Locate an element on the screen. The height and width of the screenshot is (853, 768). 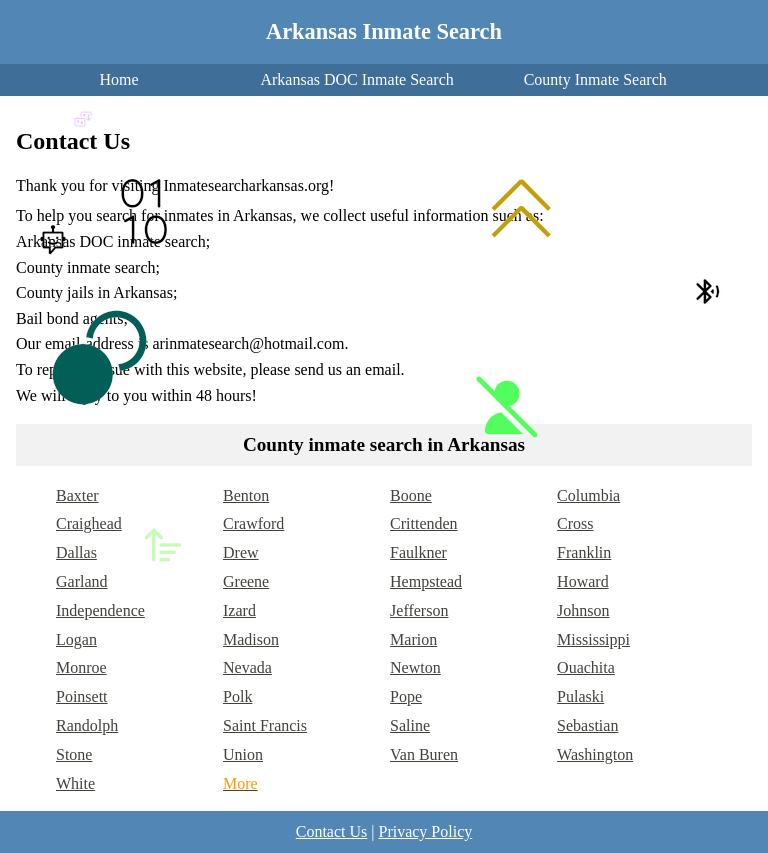
sort items in ascending order is located at coordinates (163, 545).